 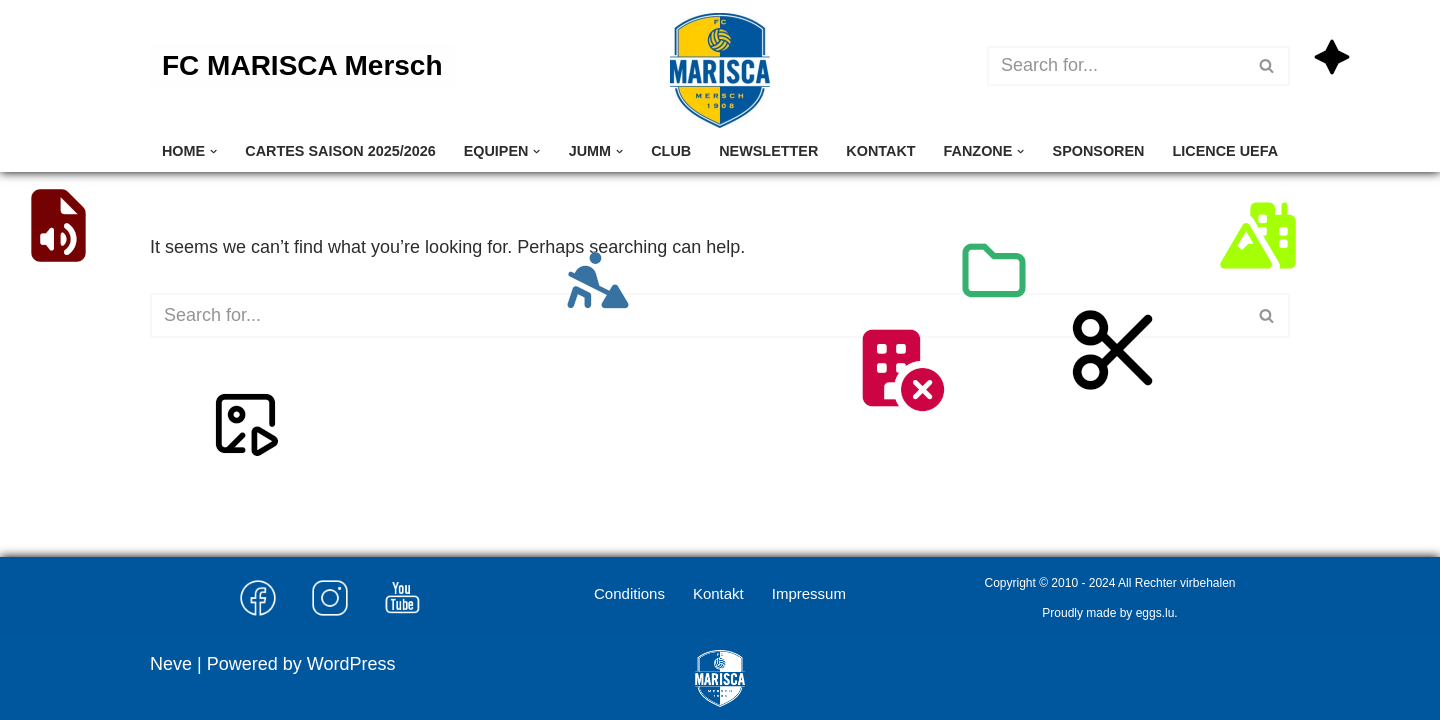 I want to click on play a slideshow or image gallery, so click(x=245, y=423).